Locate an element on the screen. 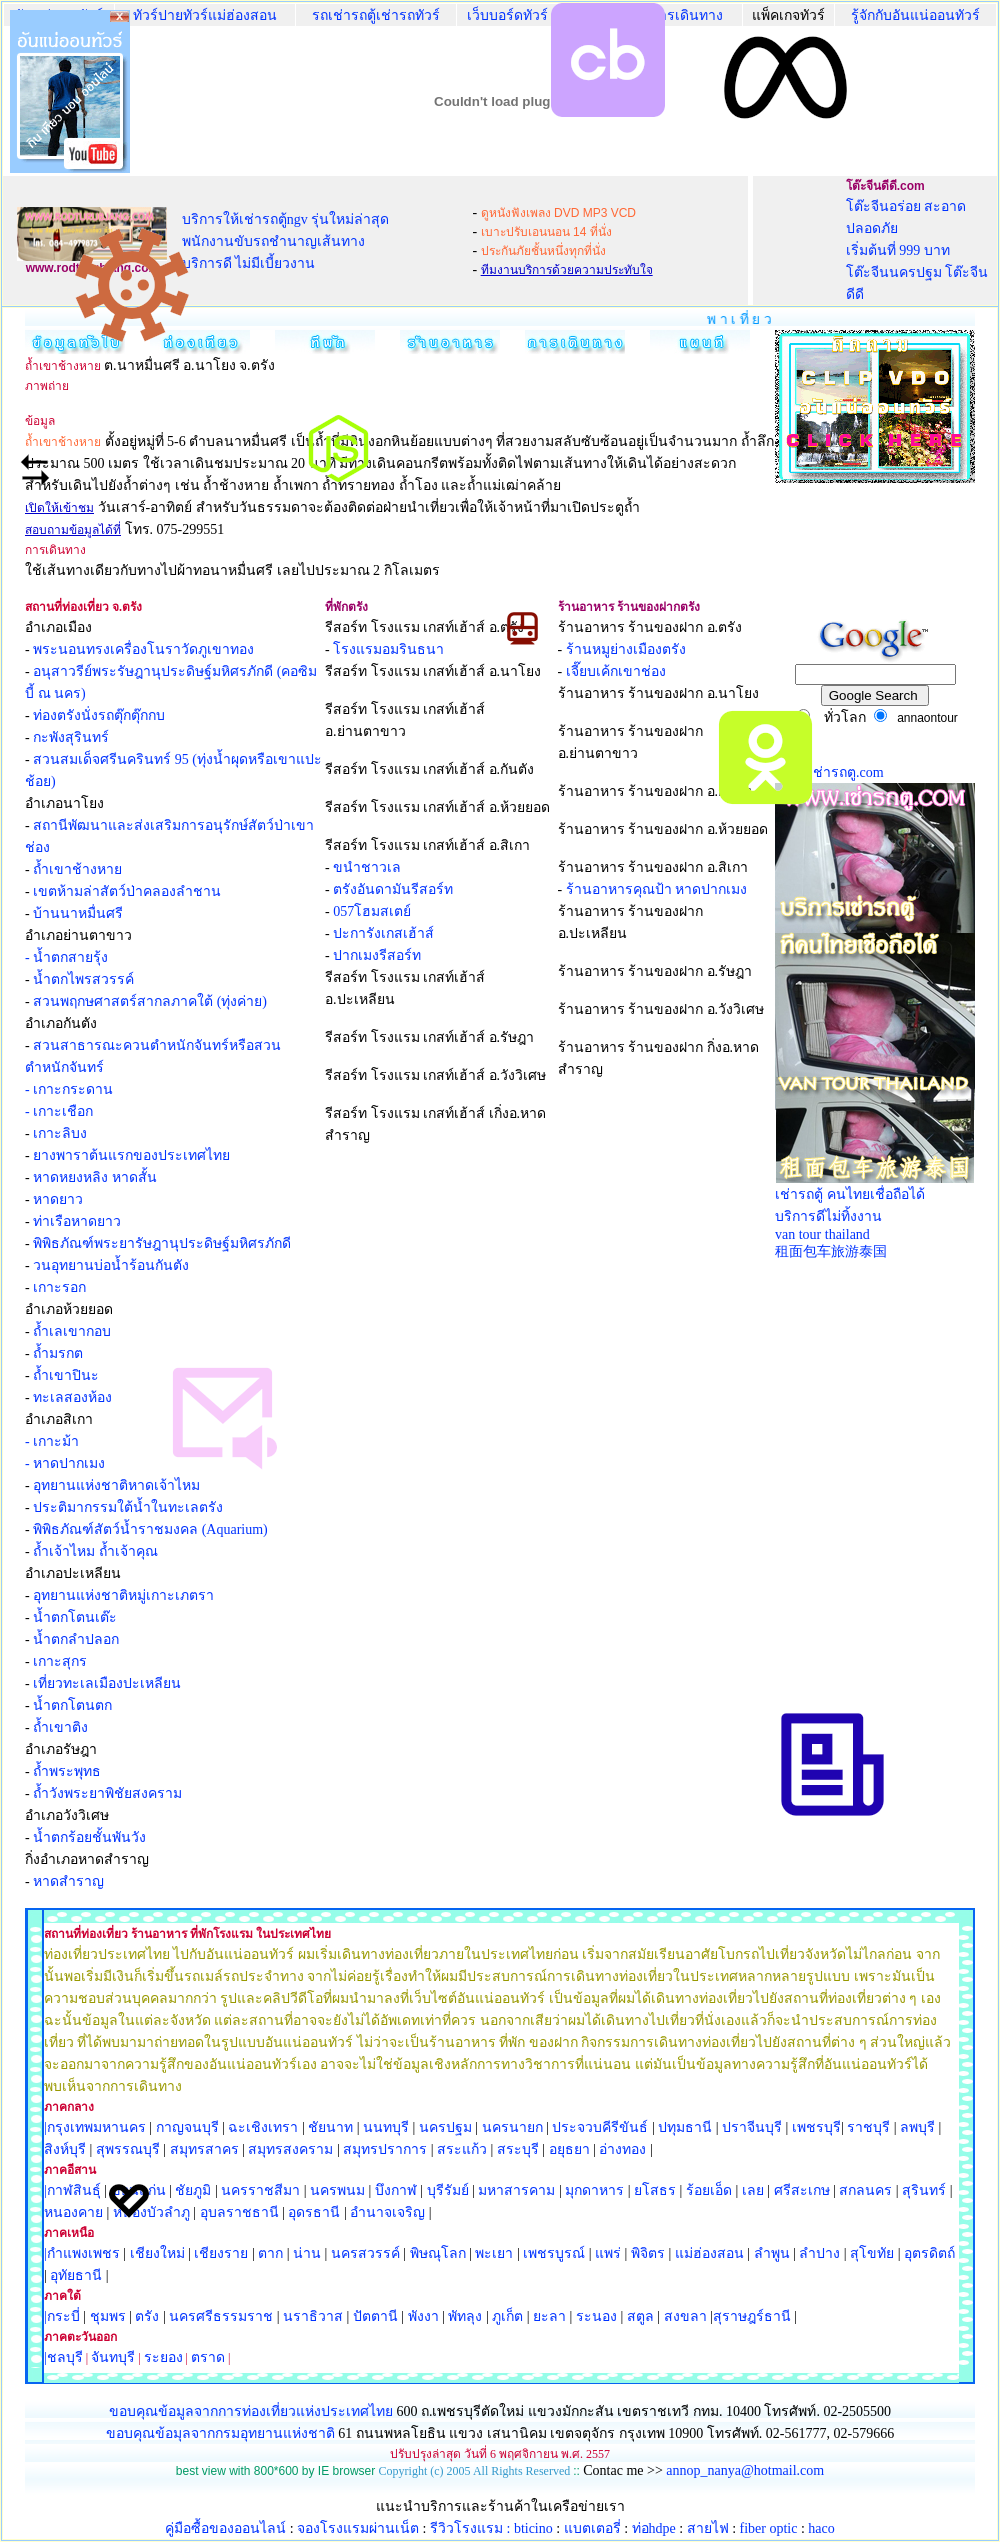 This screenshot has width=1000, height=2542. switch or swap between two items is located at coordinates (35, 470).